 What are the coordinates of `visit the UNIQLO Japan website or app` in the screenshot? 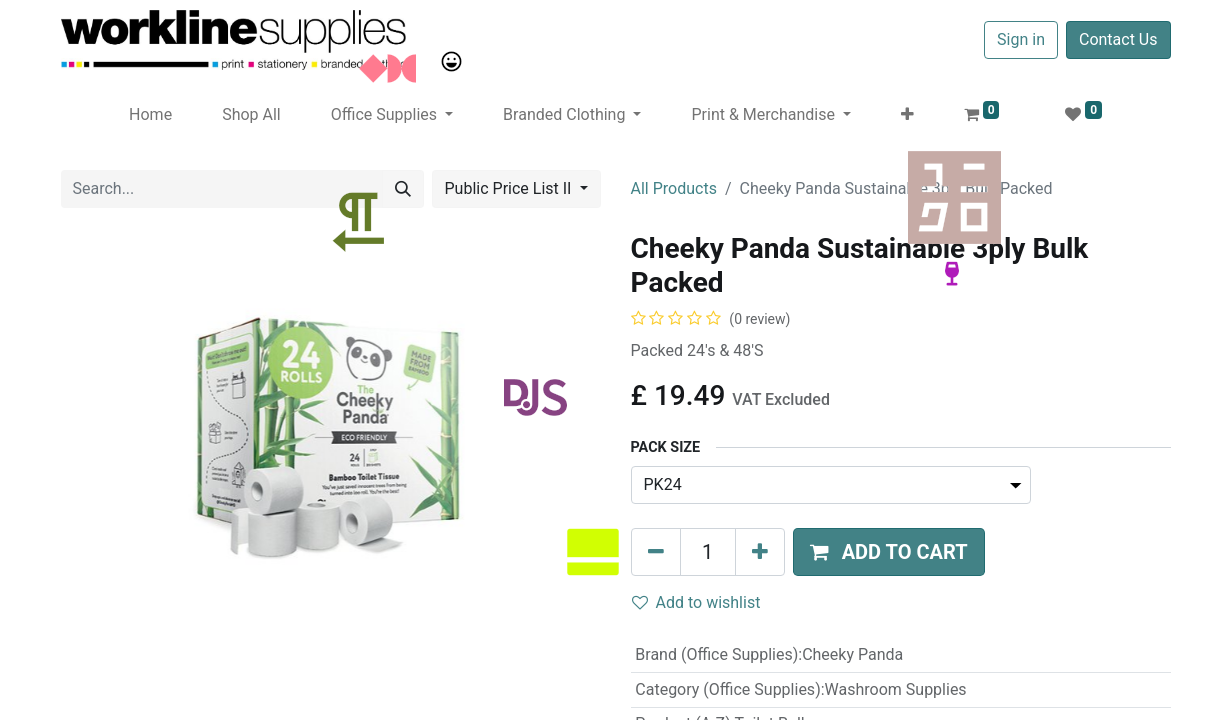 It's located at (954, 197).